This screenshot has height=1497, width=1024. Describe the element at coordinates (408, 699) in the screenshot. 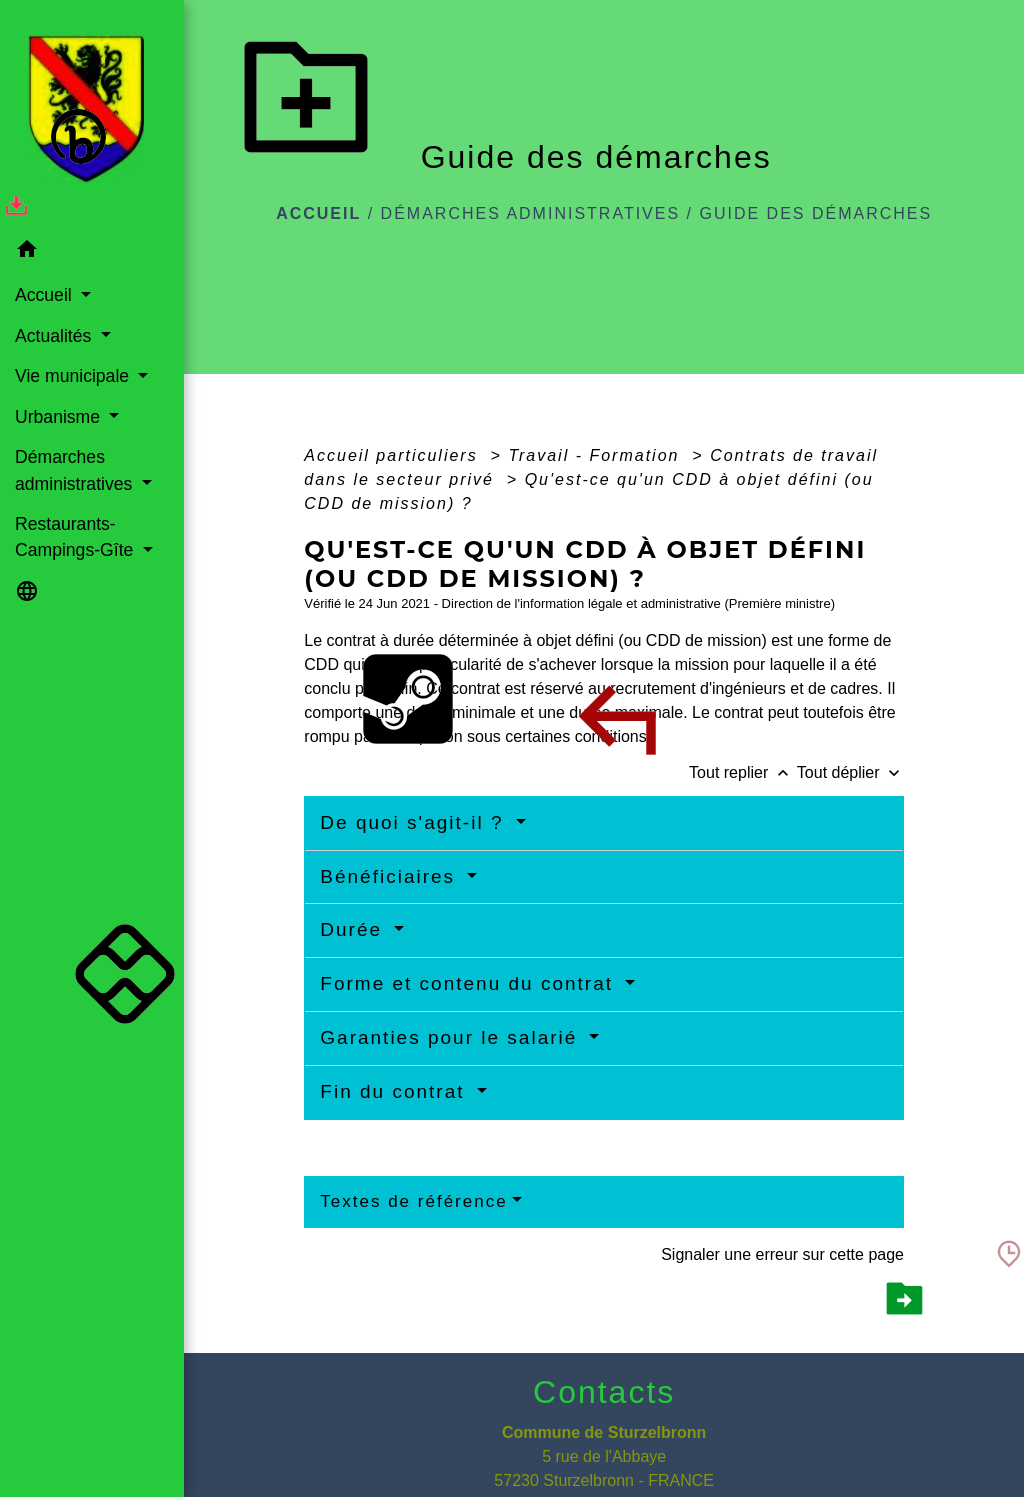

I see `open Steam application` at that location.